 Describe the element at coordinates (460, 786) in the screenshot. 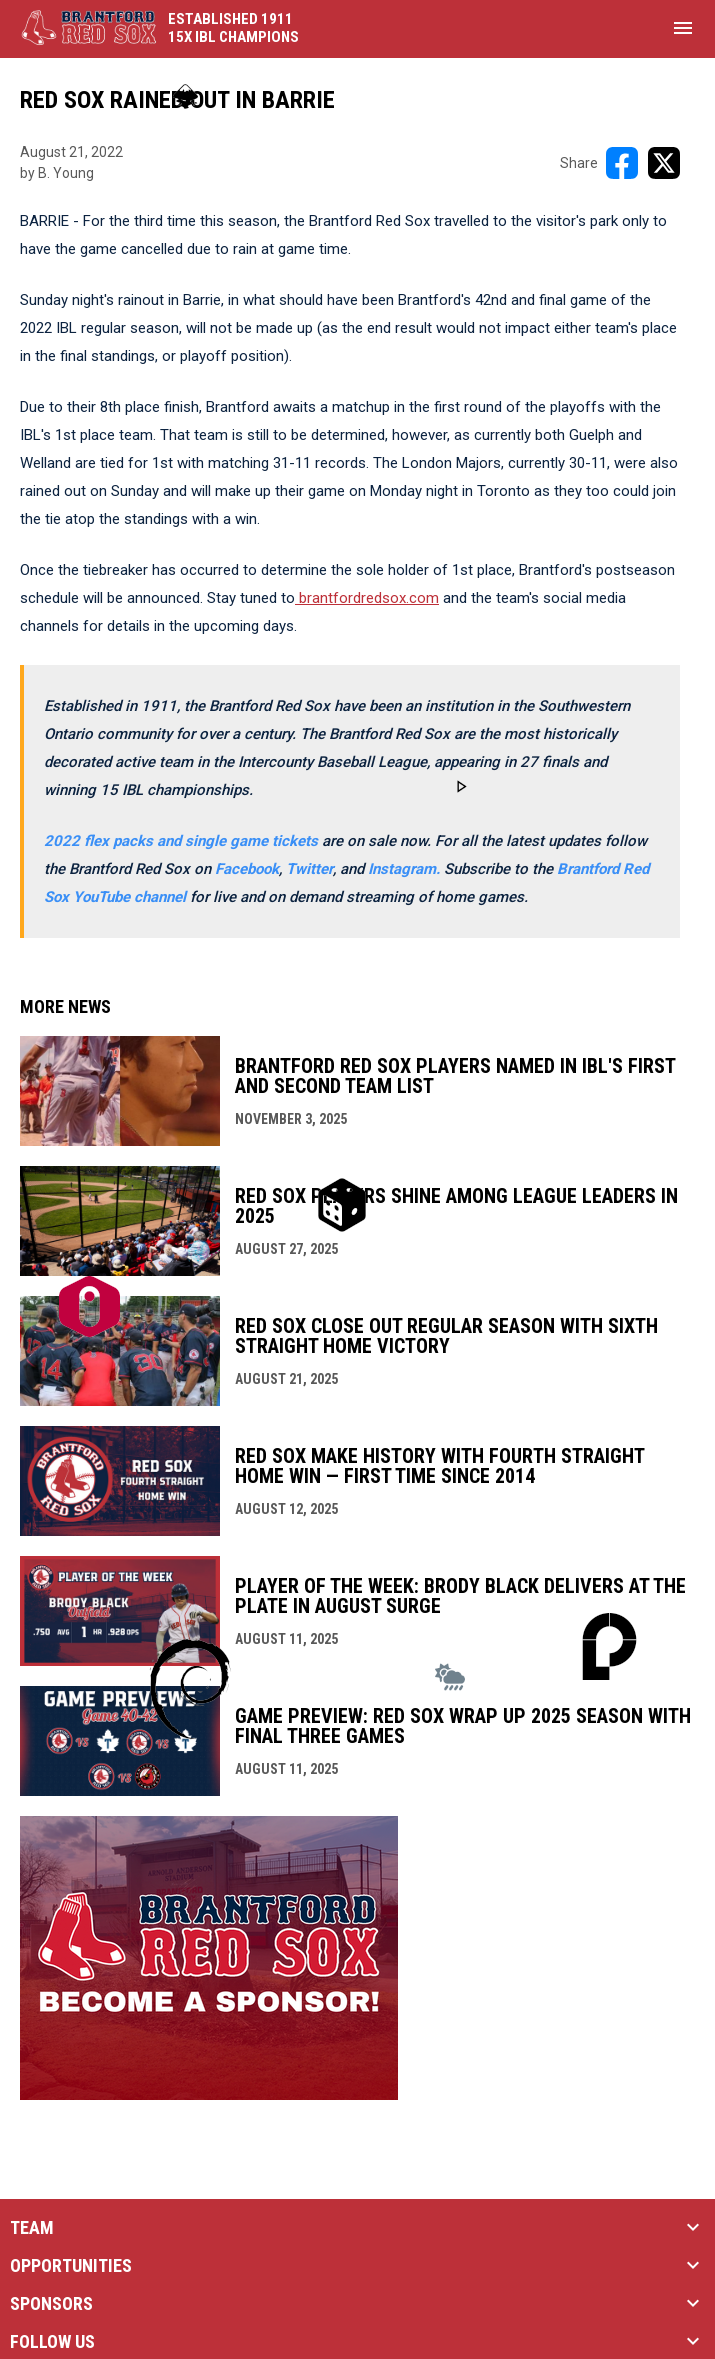

I see `play media or video content` at that location.